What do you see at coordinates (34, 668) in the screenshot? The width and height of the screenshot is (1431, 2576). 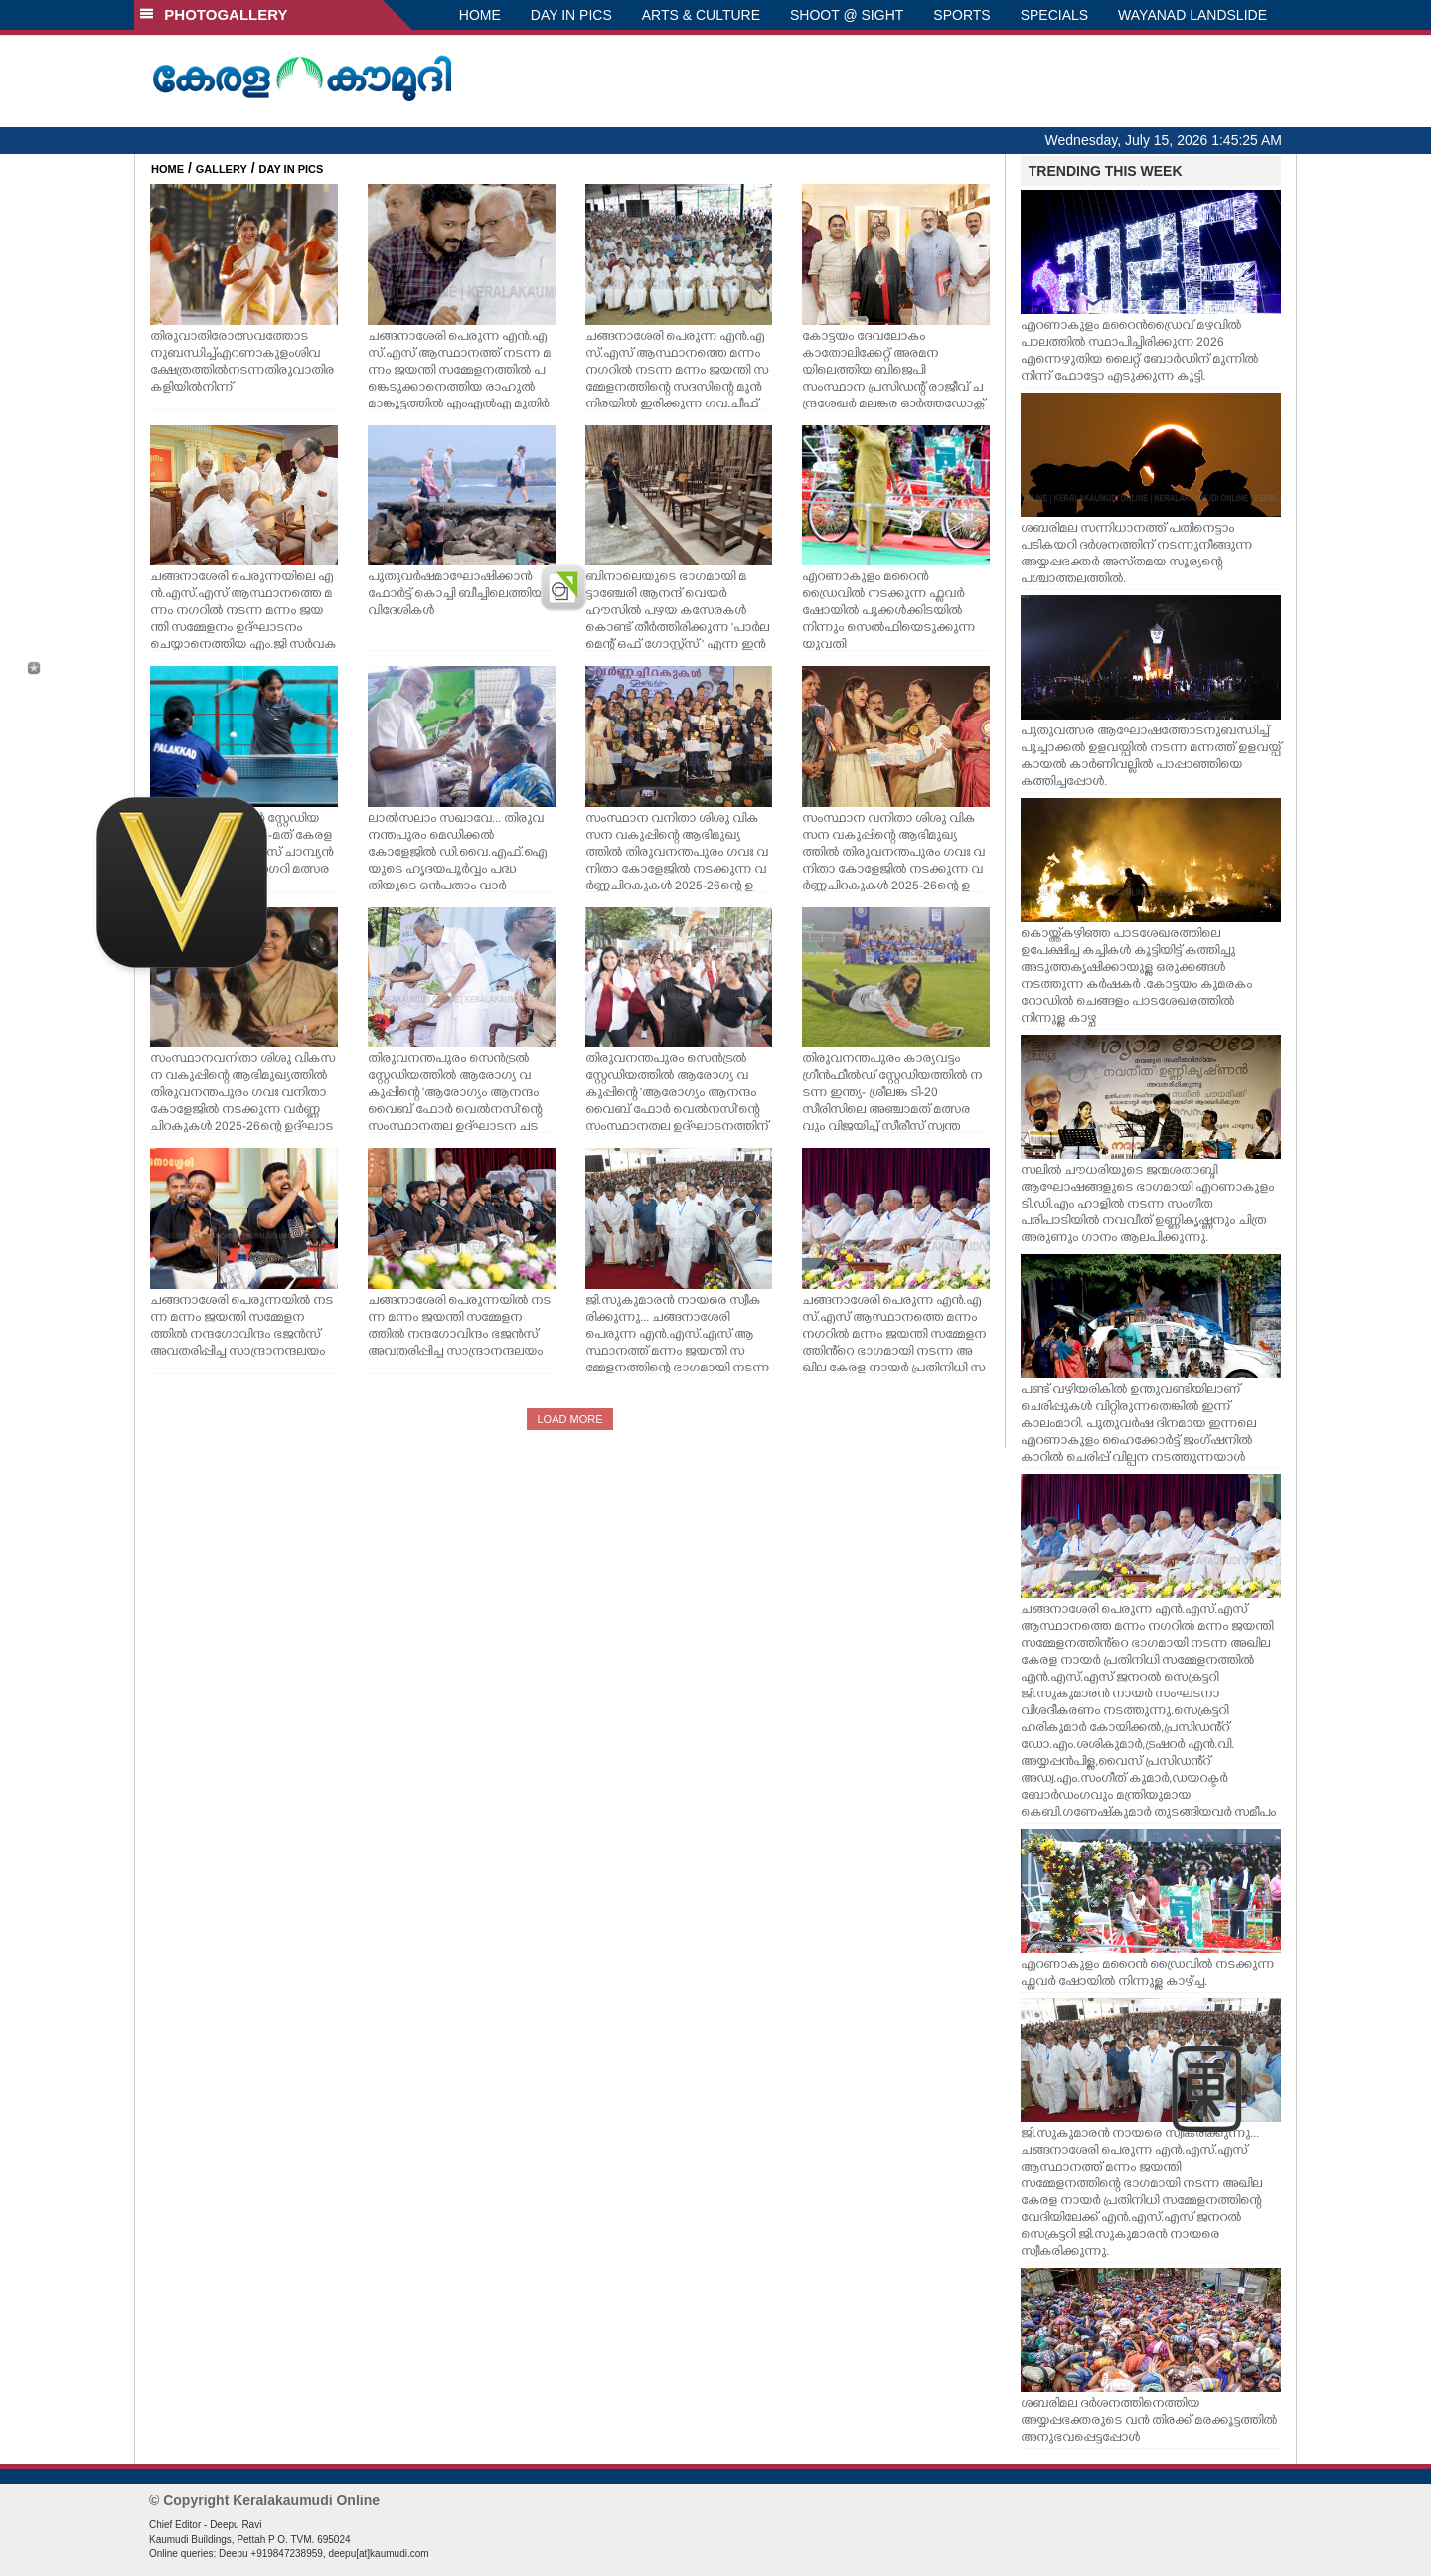 I see `open the iTunes Store app` at bounding box center [34, 668].